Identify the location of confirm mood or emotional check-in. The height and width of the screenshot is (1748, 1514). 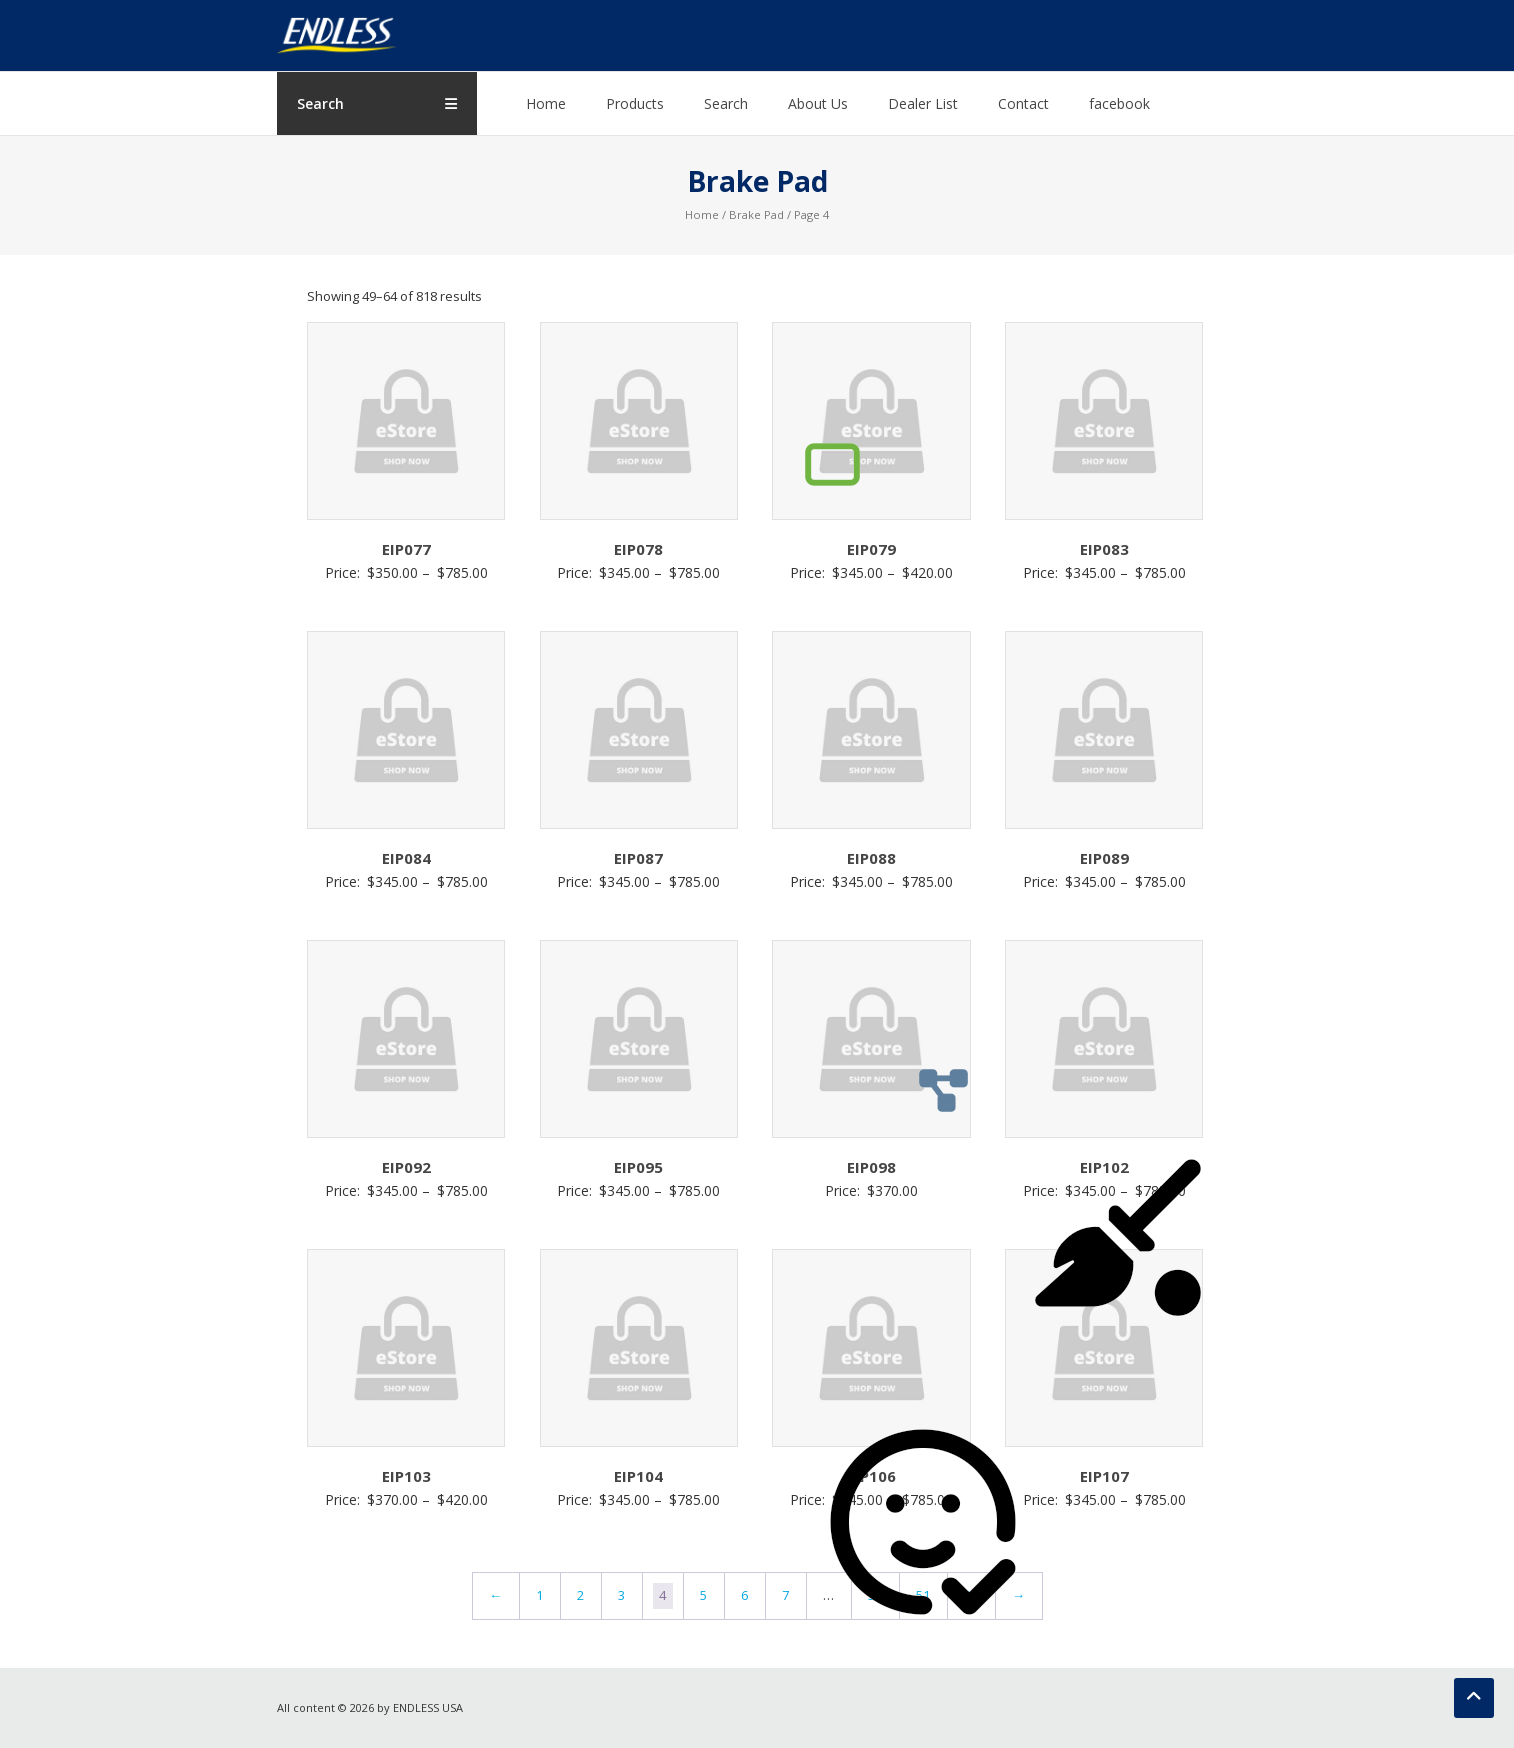
(923, 1522).